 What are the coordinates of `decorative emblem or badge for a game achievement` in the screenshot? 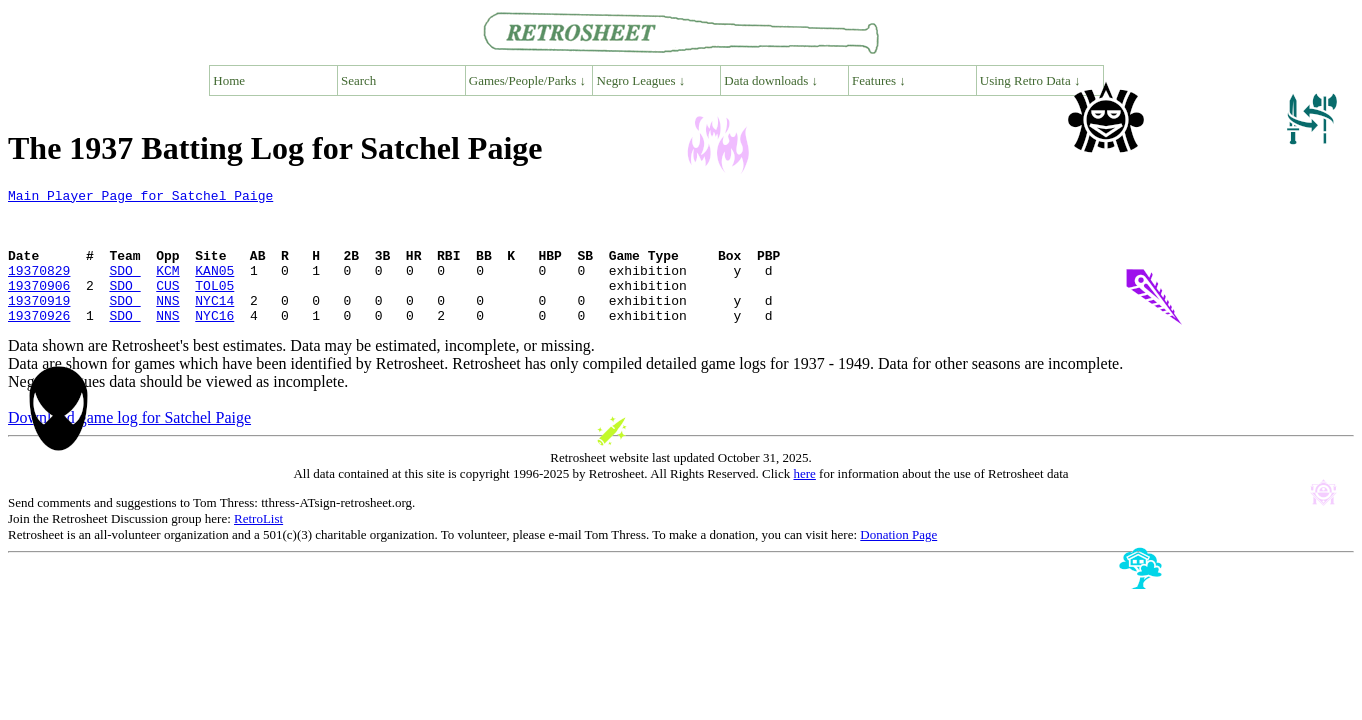 It's located at (1323, 492).